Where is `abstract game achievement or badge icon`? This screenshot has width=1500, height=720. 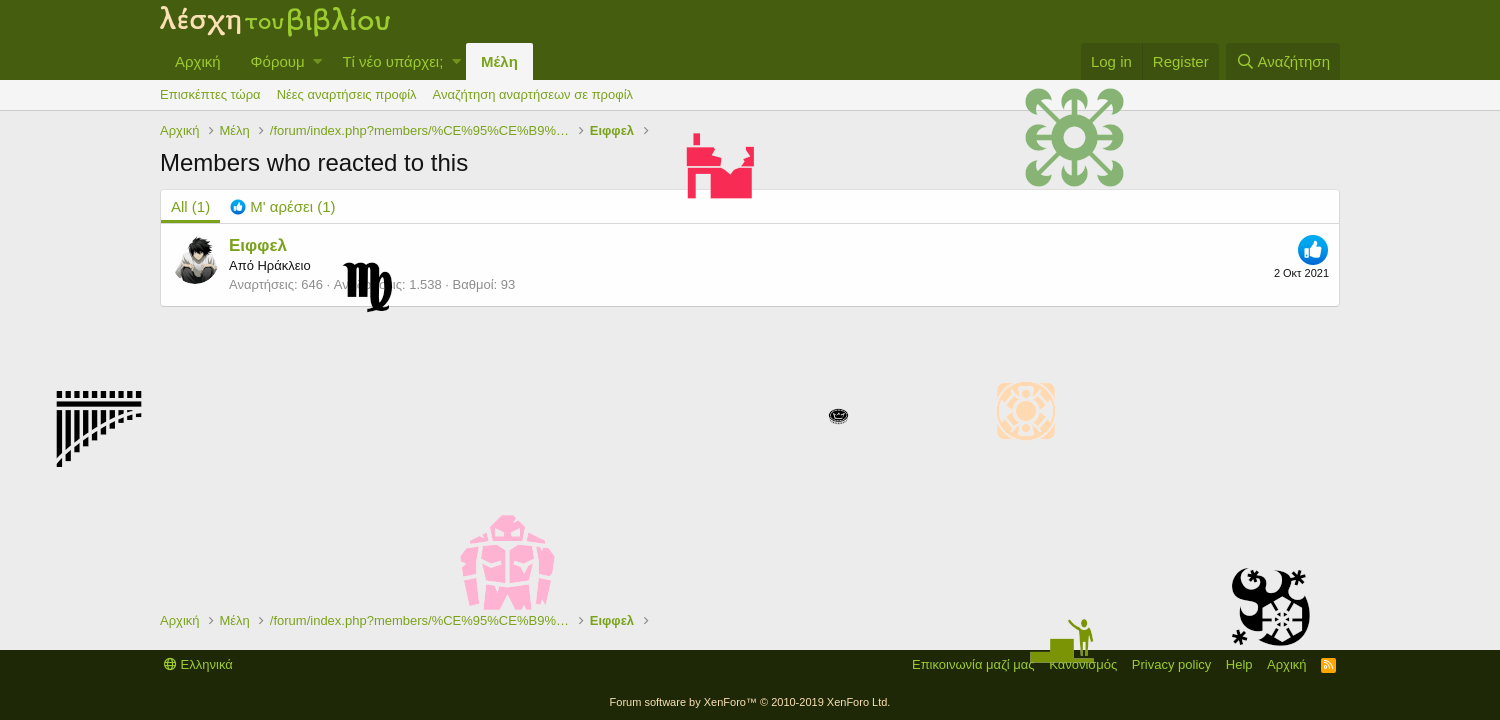
abstract game achievement or badge icon is located at coordinates (1026, 411).